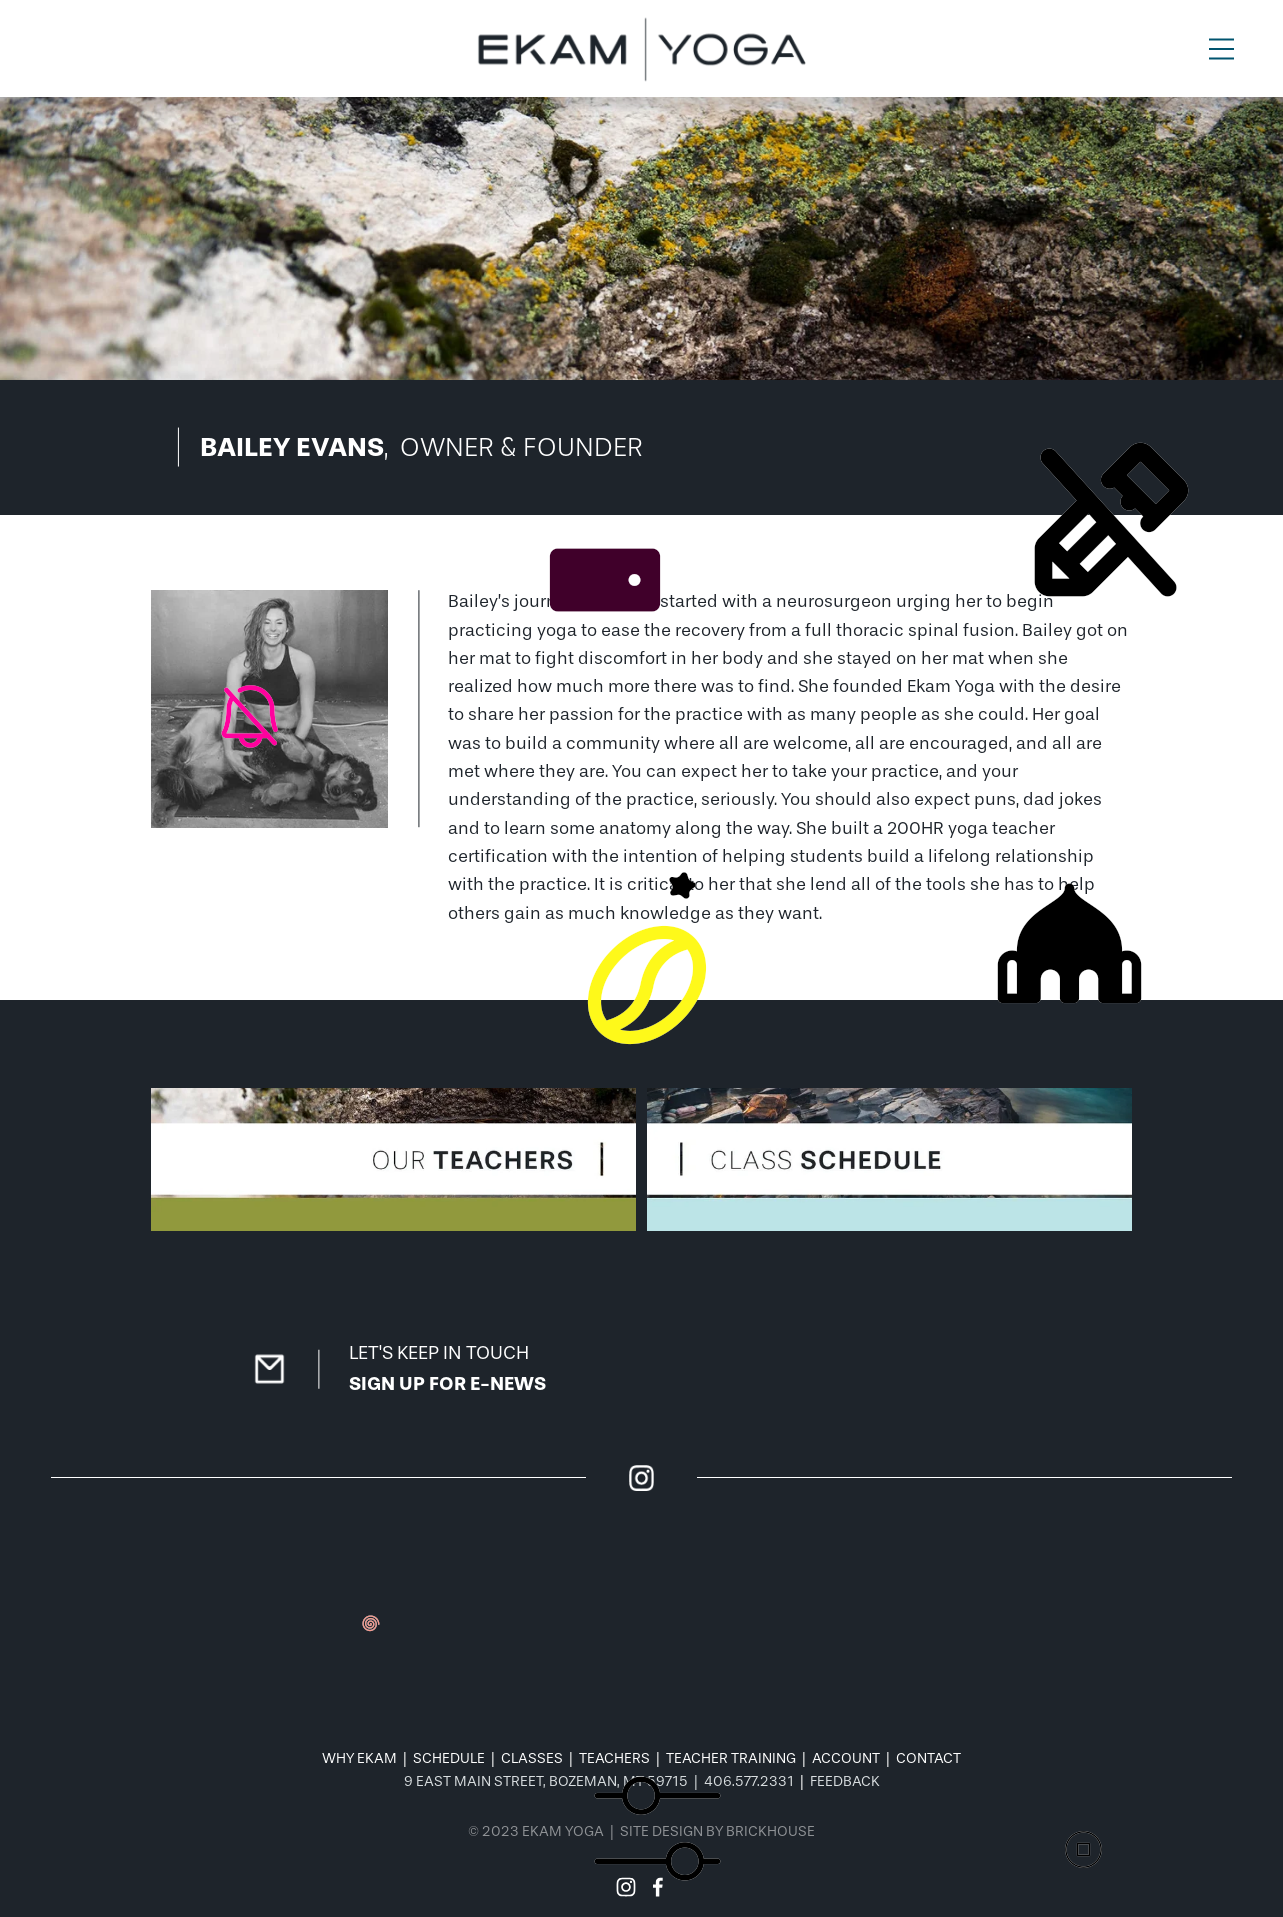  I want to click on indicates loading or processing in progress, so click(370, 1623).